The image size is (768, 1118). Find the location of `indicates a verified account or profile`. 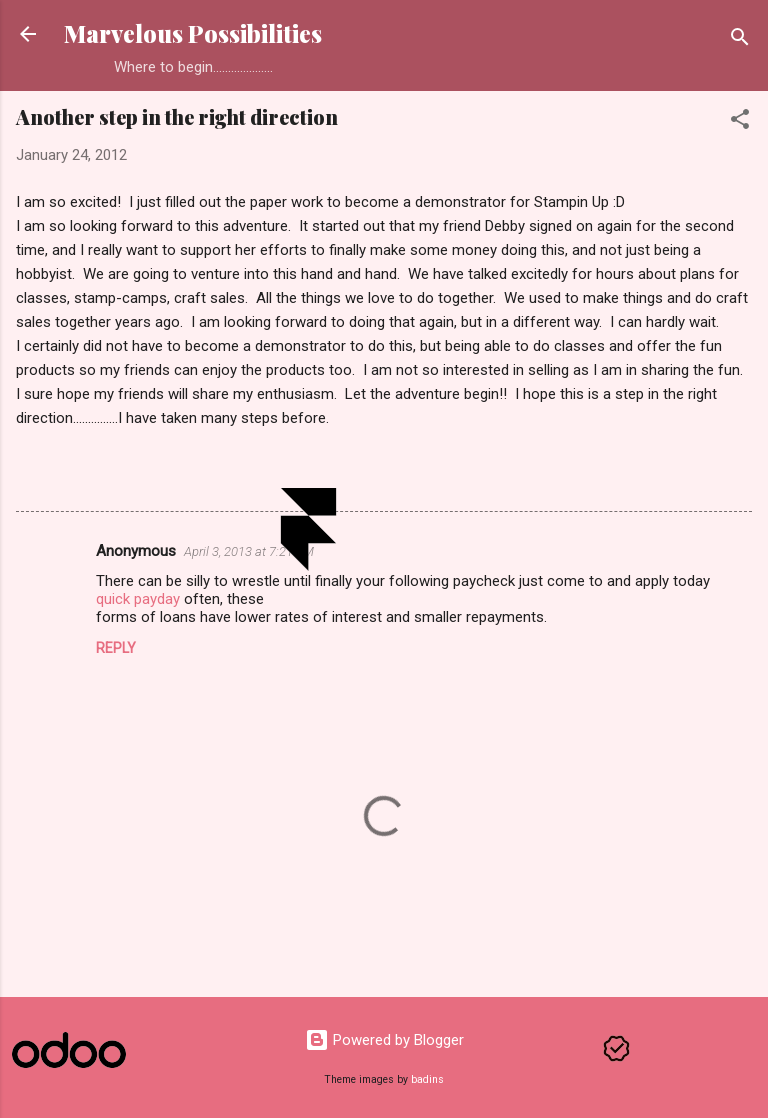

indicates a verified account or profile is located at coordinates (616, 1048).